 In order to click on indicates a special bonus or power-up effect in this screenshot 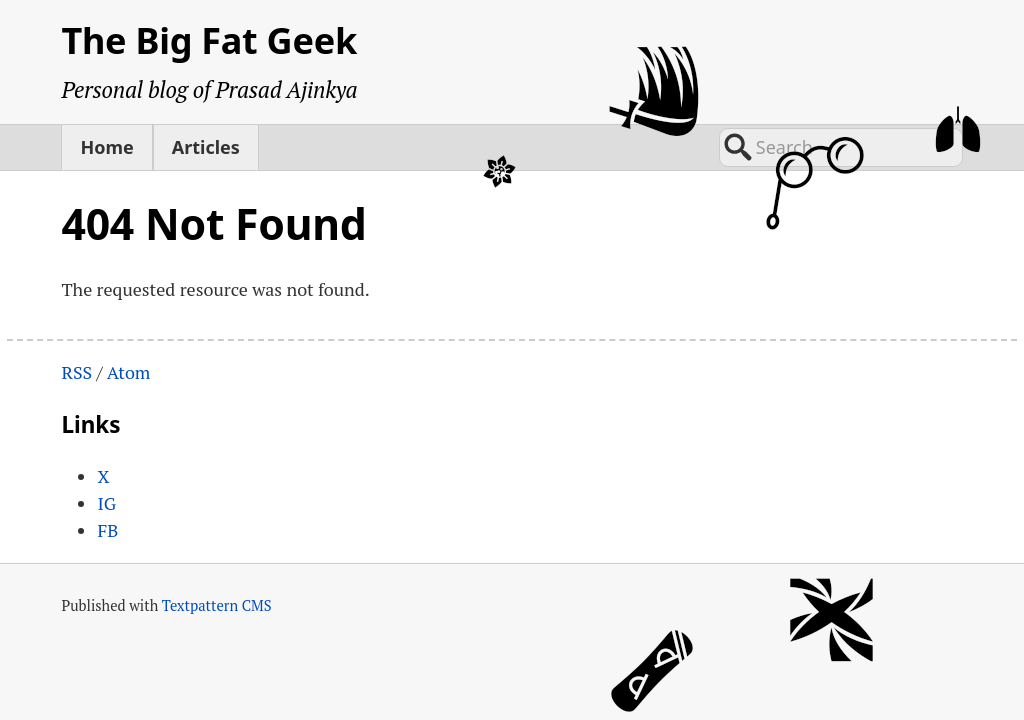, I will do `click(831, 619)`.